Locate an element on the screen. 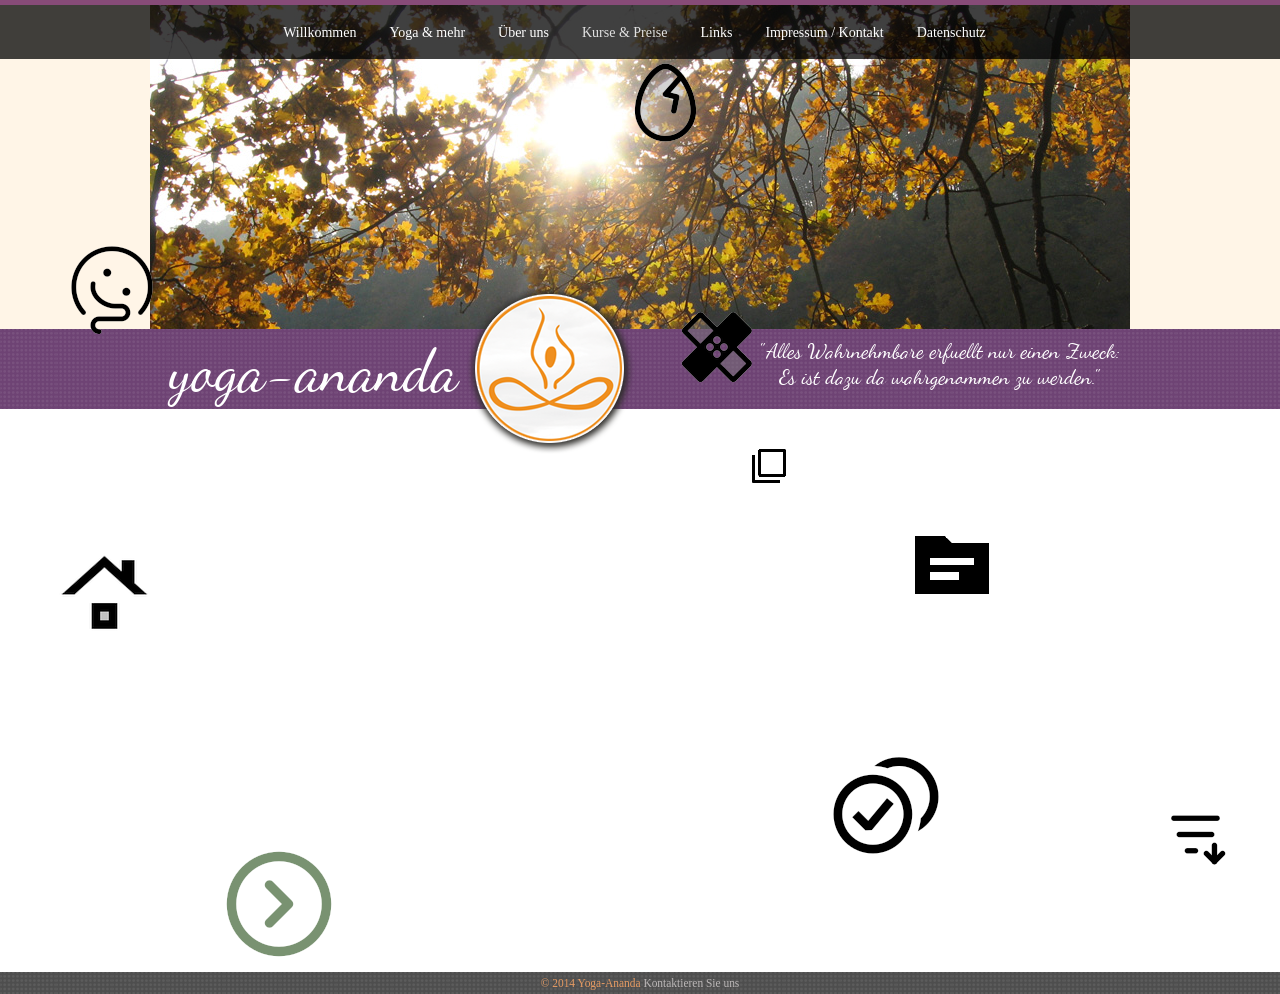  sort or filter items in descending order is located at coordinates (1195, 834).